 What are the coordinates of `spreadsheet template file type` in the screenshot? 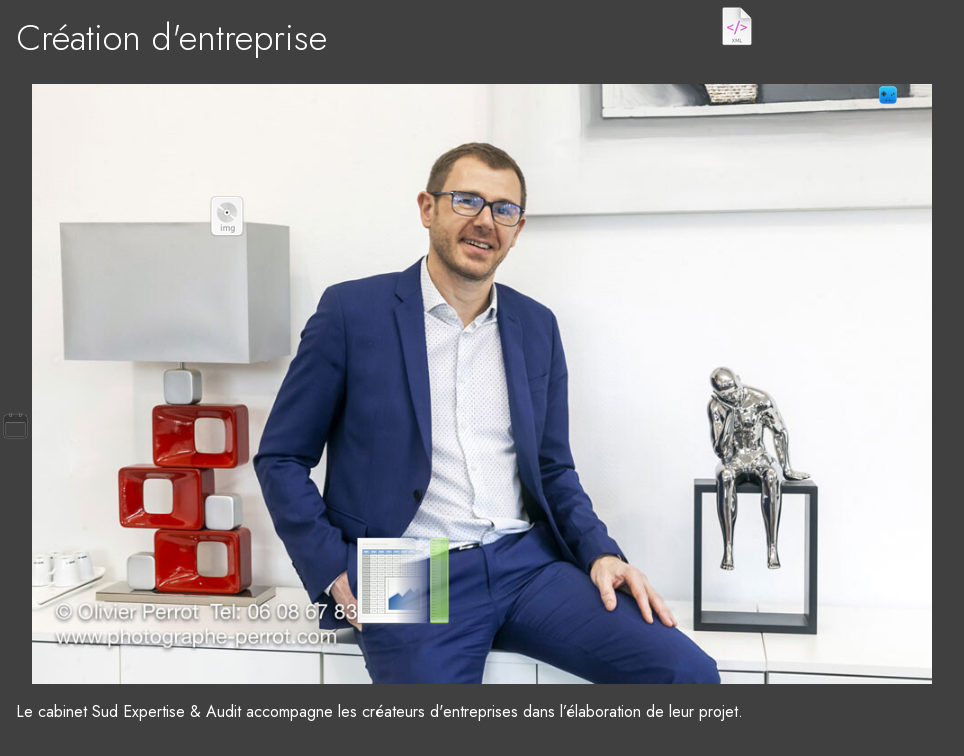 It's located at (401, 580).